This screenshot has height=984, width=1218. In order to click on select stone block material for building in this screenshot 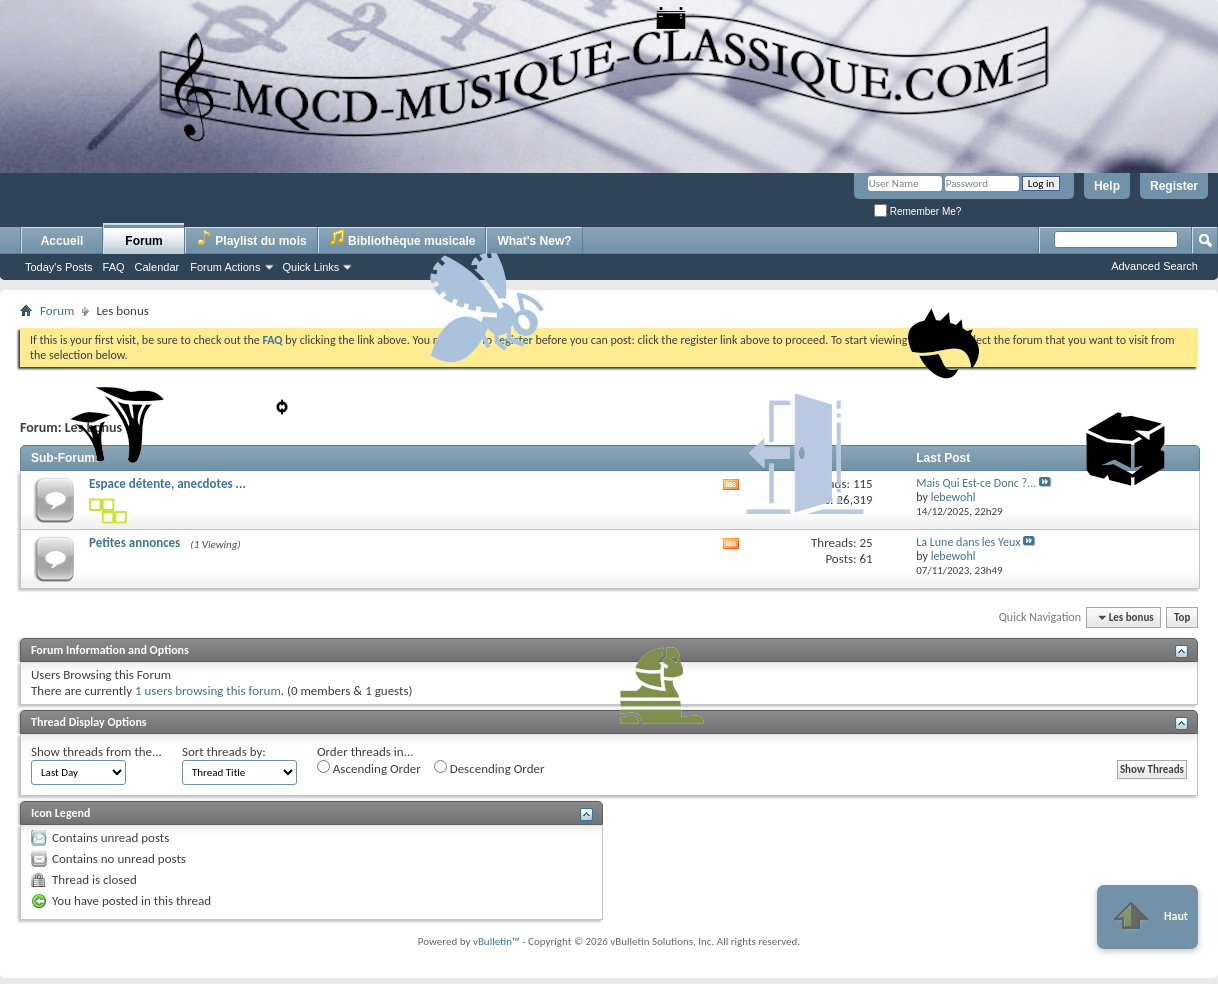, I will do `click(1125, 447)`.